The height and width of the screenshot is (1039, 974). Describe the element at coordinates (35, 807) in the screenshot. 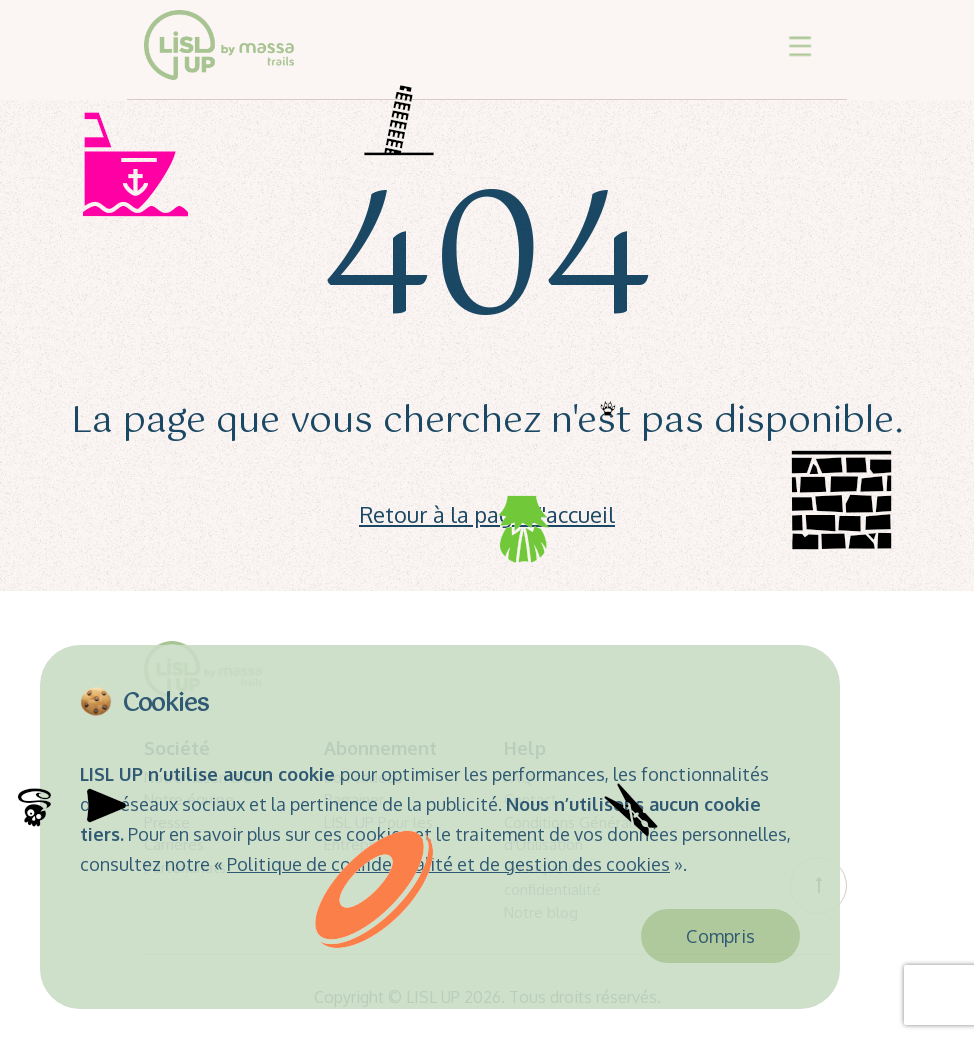

I see `indicates a dazed or confused game state` at that location.